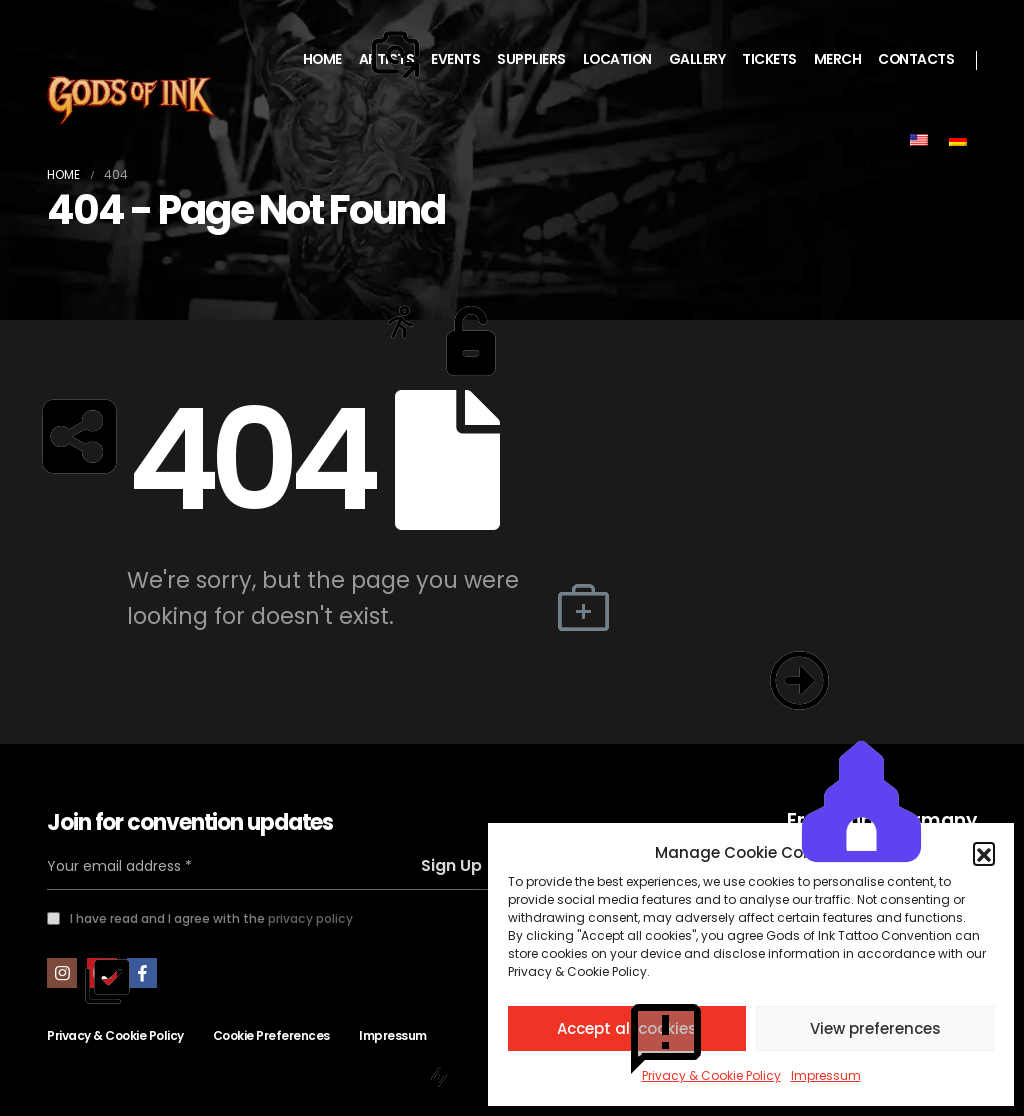 The height and width of the screenshot is (1116, 1024). What do you see at coordinates (666, 1039) in the screenshot?
I see `view important announcements or alerts` at bounding box center [666, 1039].